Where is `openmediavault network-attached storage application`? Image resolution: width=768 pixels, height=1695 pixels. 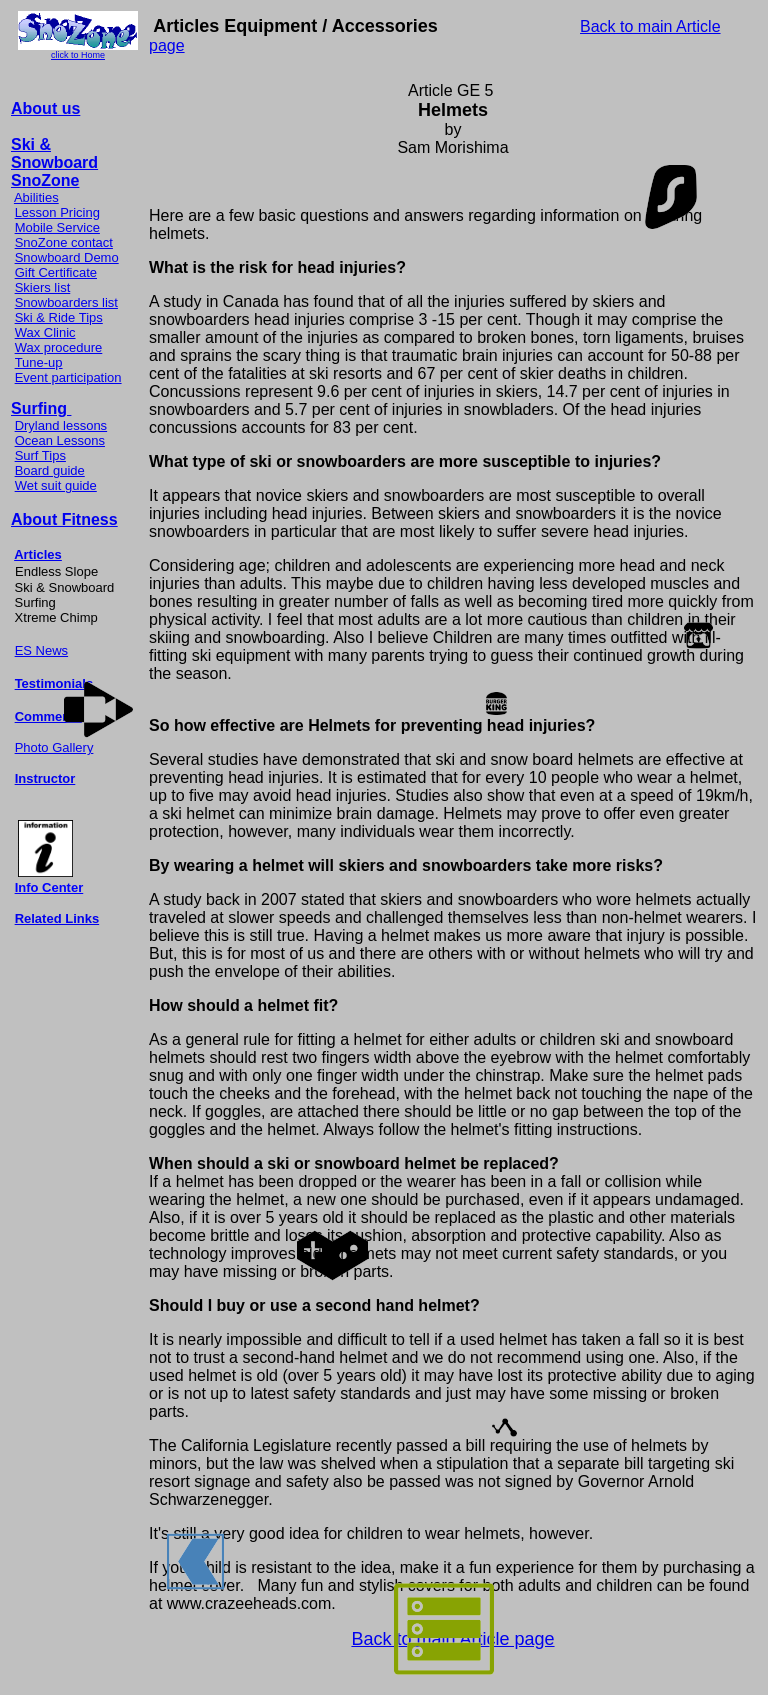 openmediavault network-attached storage application is located at coordinates (444, 1629).